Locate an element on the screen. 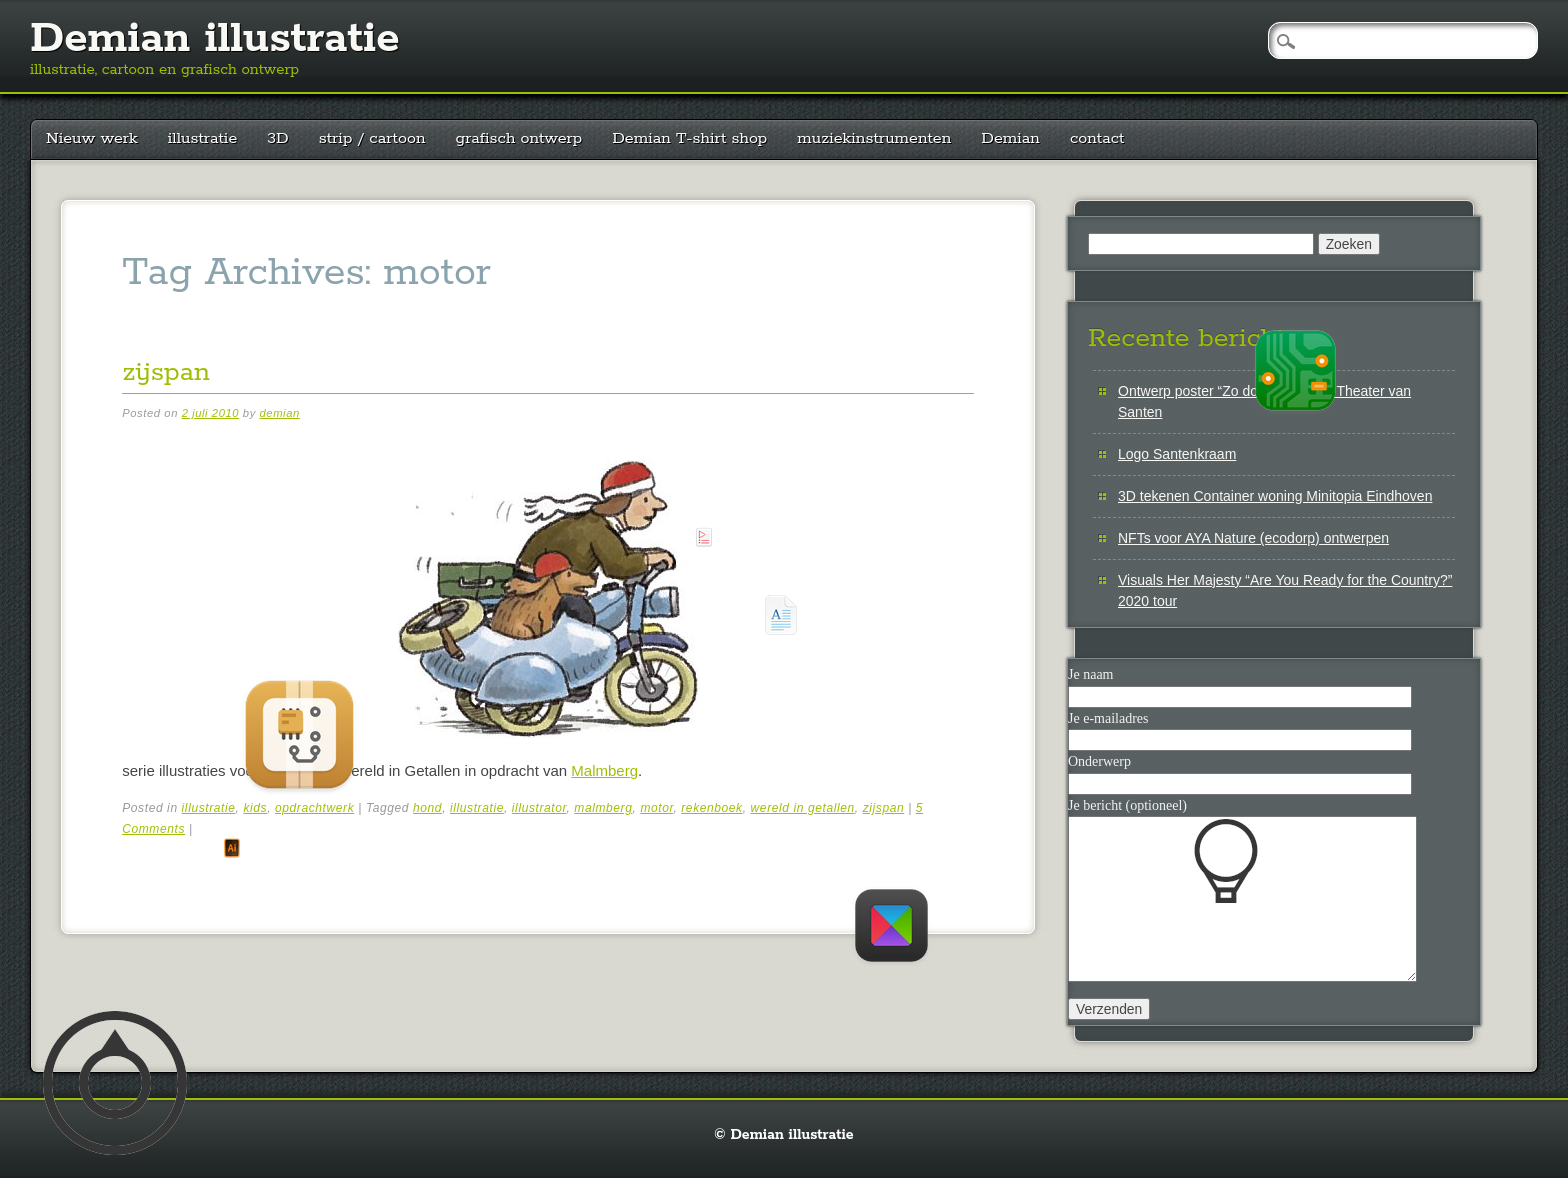 Image resolution: width=1568 pixels, height=1178 pixels. open a word processing document is located at coordinates (781, 615).